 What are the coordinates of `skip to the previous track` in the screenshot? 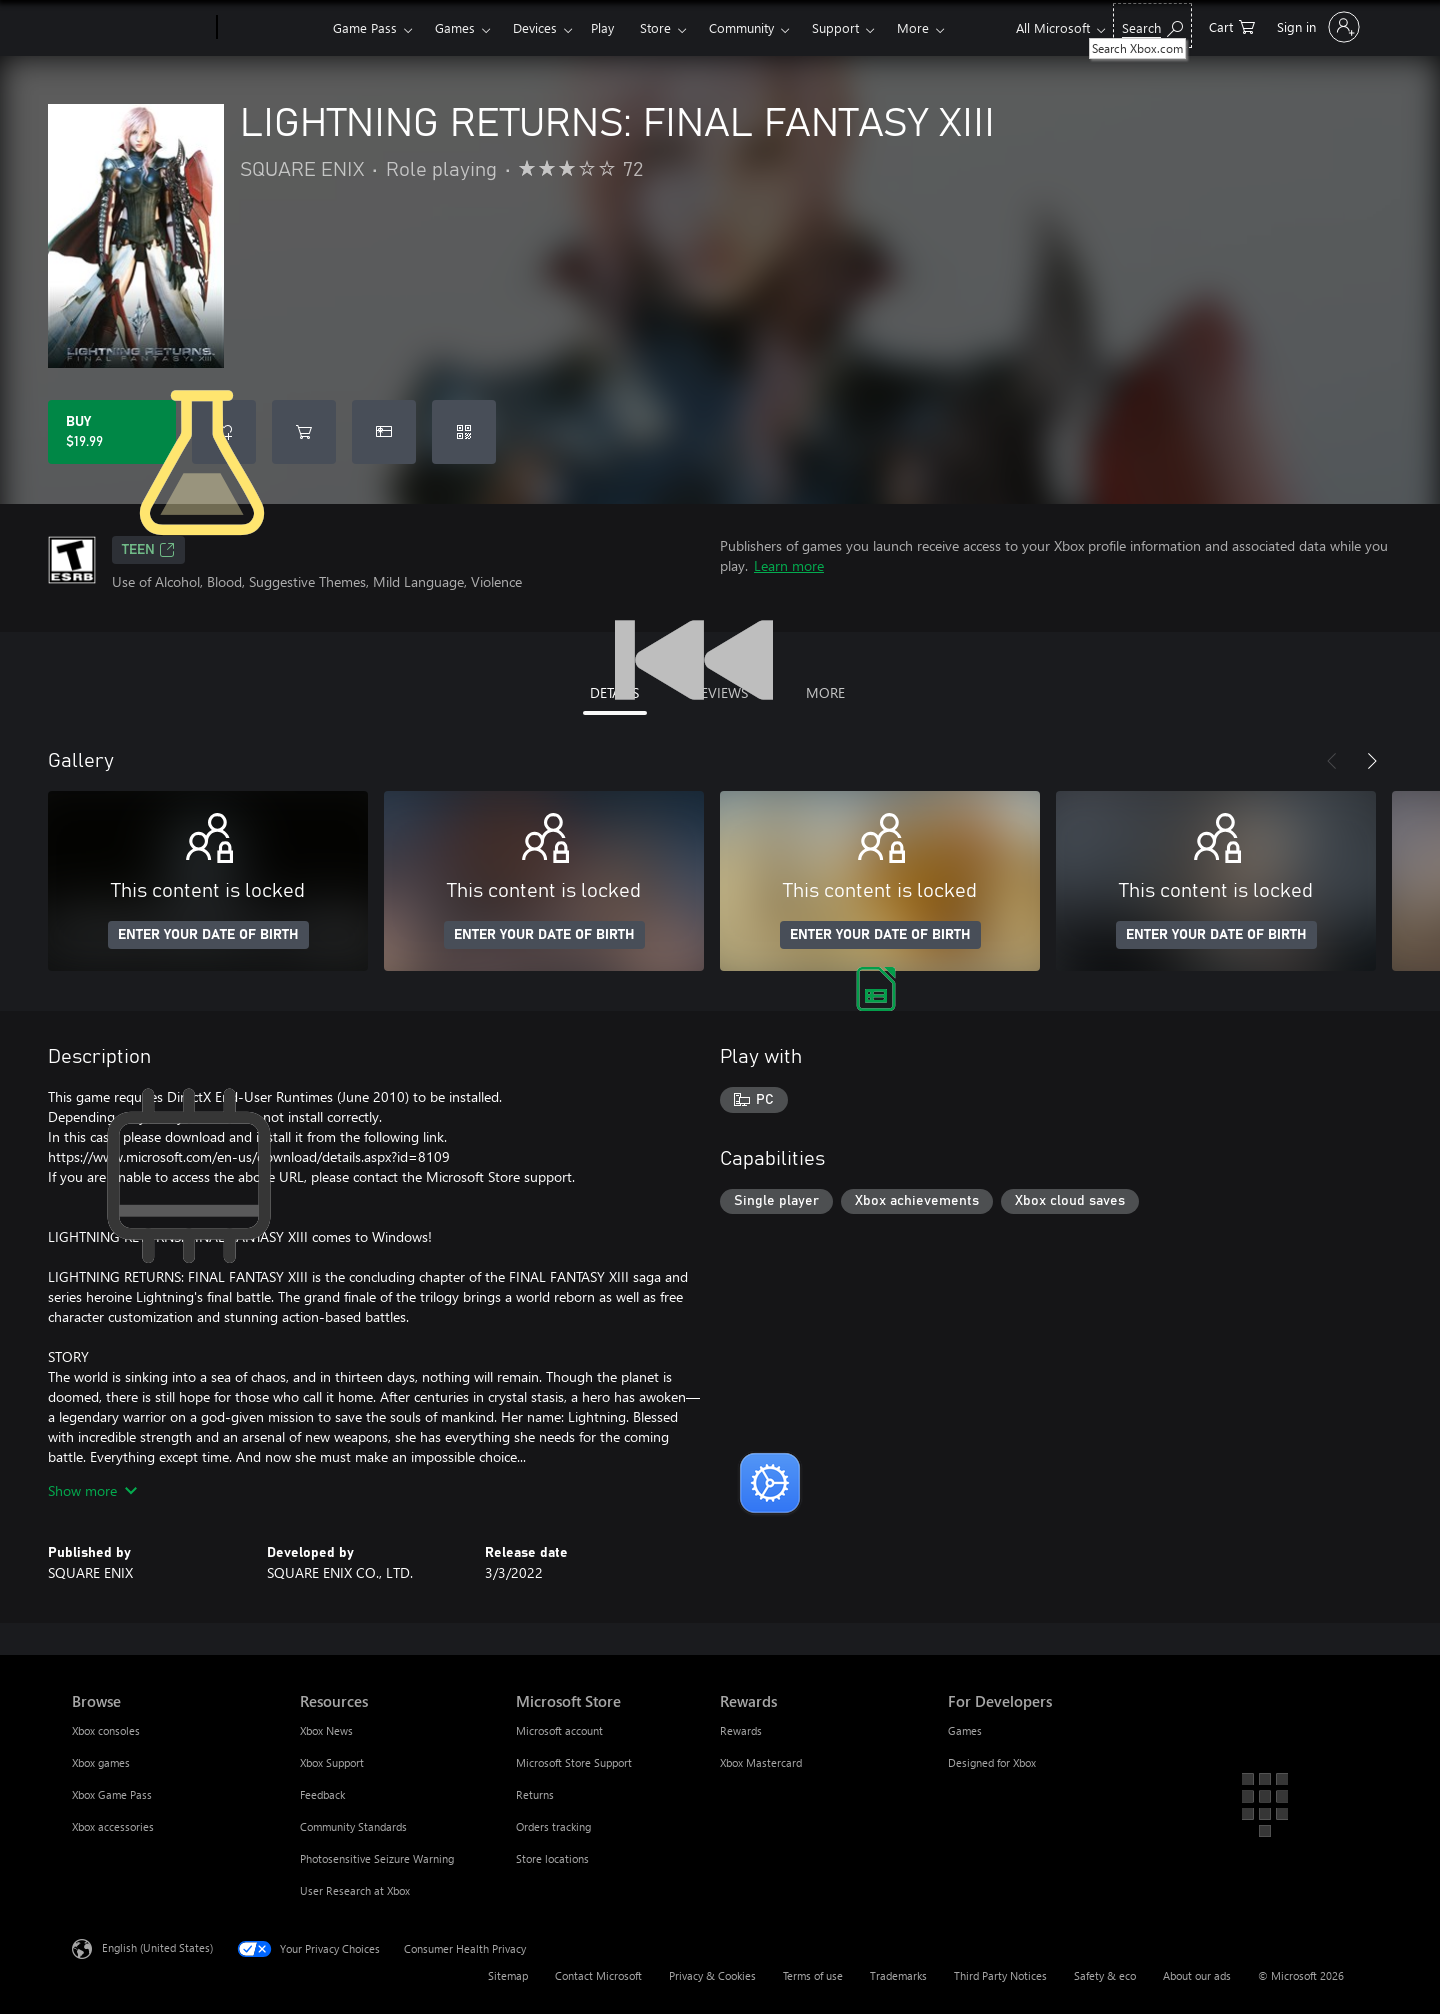 It's located at (694, 660).